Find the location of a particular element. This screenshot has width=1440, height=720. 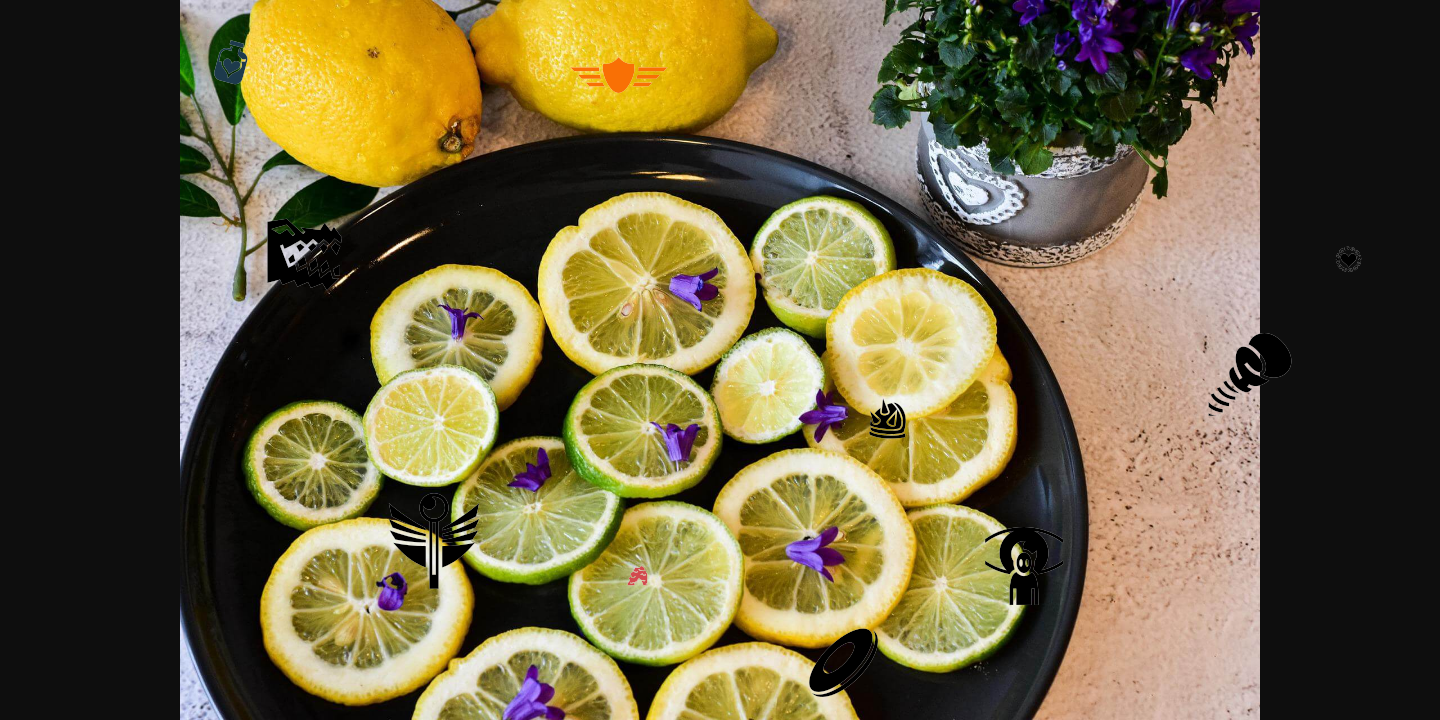

air force or military aviation badge is located at coordinates (619, 75).